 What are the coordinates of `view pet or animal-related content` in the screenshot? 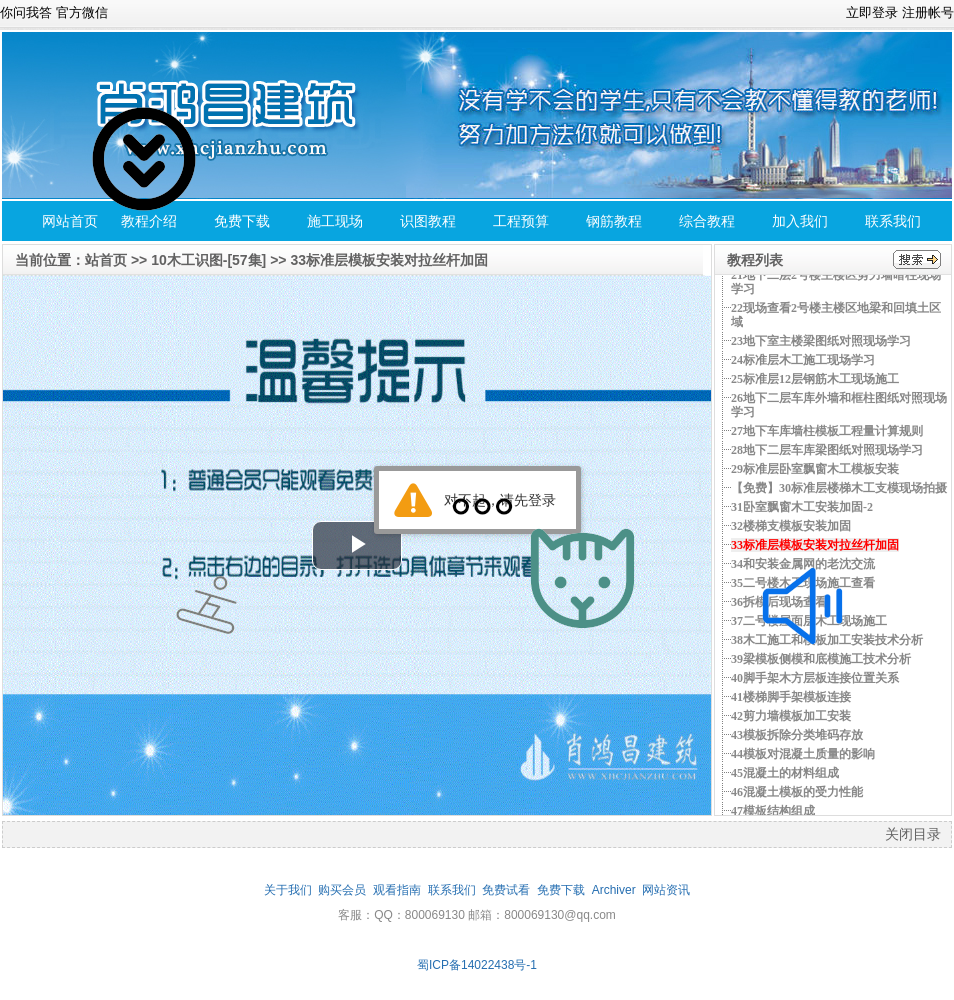 It's located at (582, 576).